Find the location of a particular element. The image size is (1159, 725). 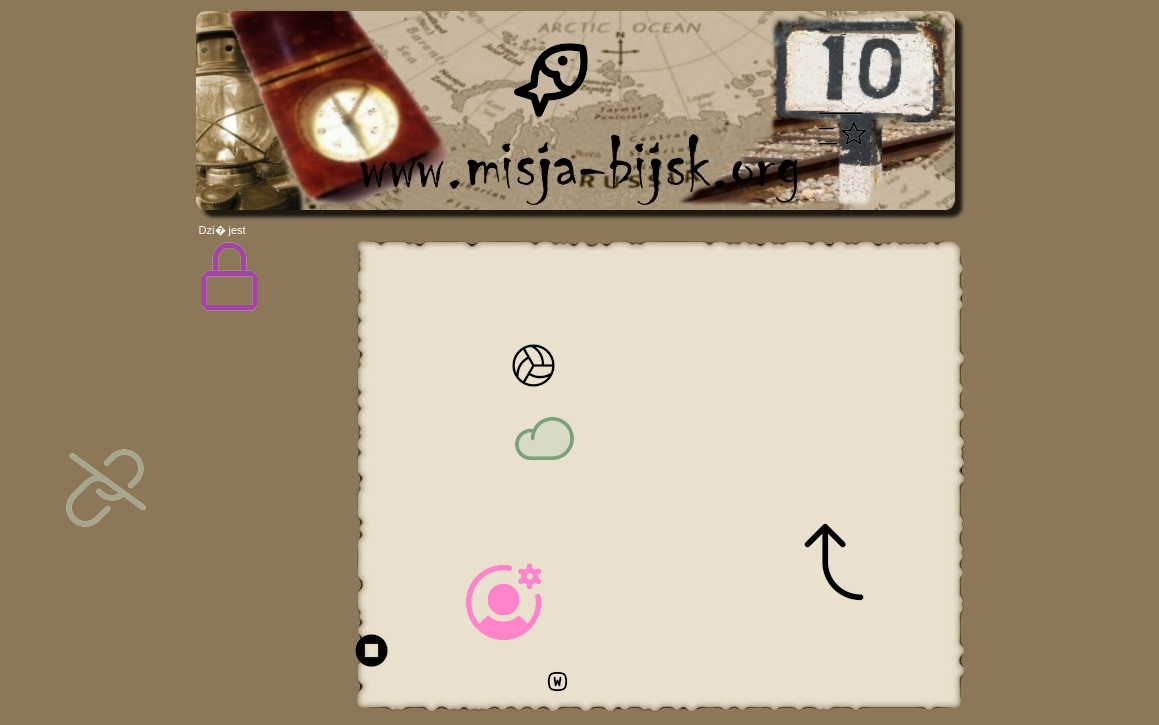

remove a hyperlink is located at coordinates (105, 488).